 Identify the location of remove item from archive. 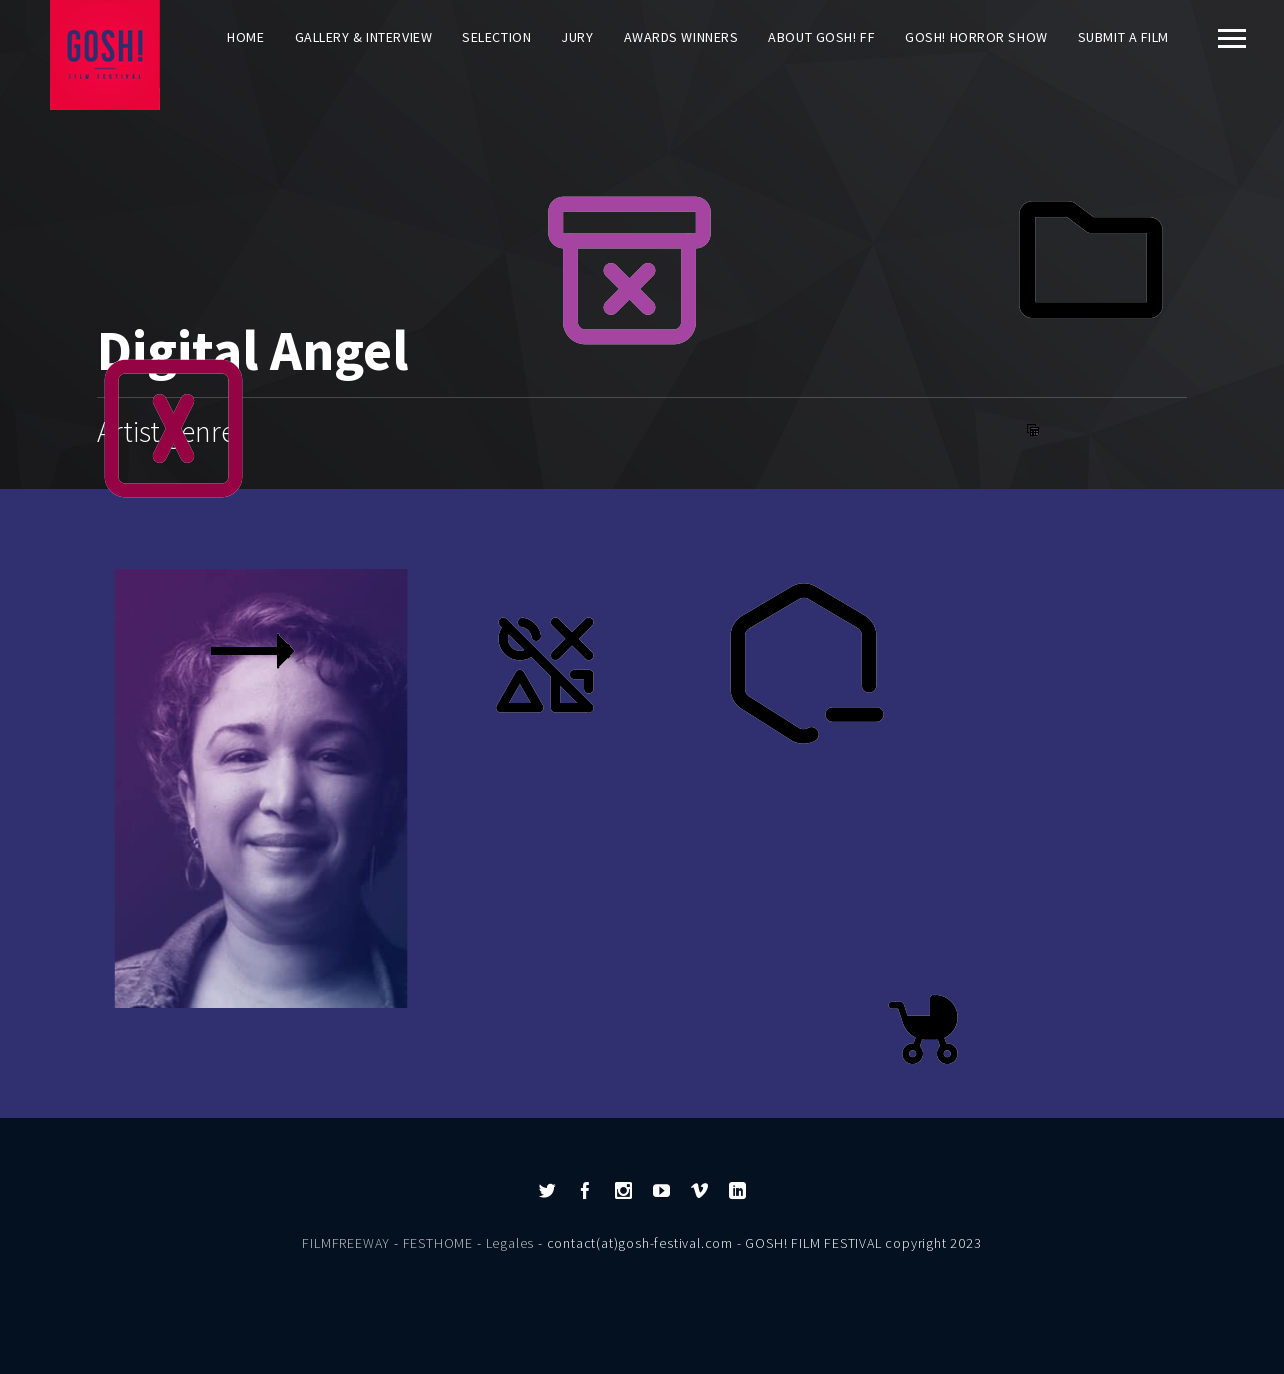
(629, 270).